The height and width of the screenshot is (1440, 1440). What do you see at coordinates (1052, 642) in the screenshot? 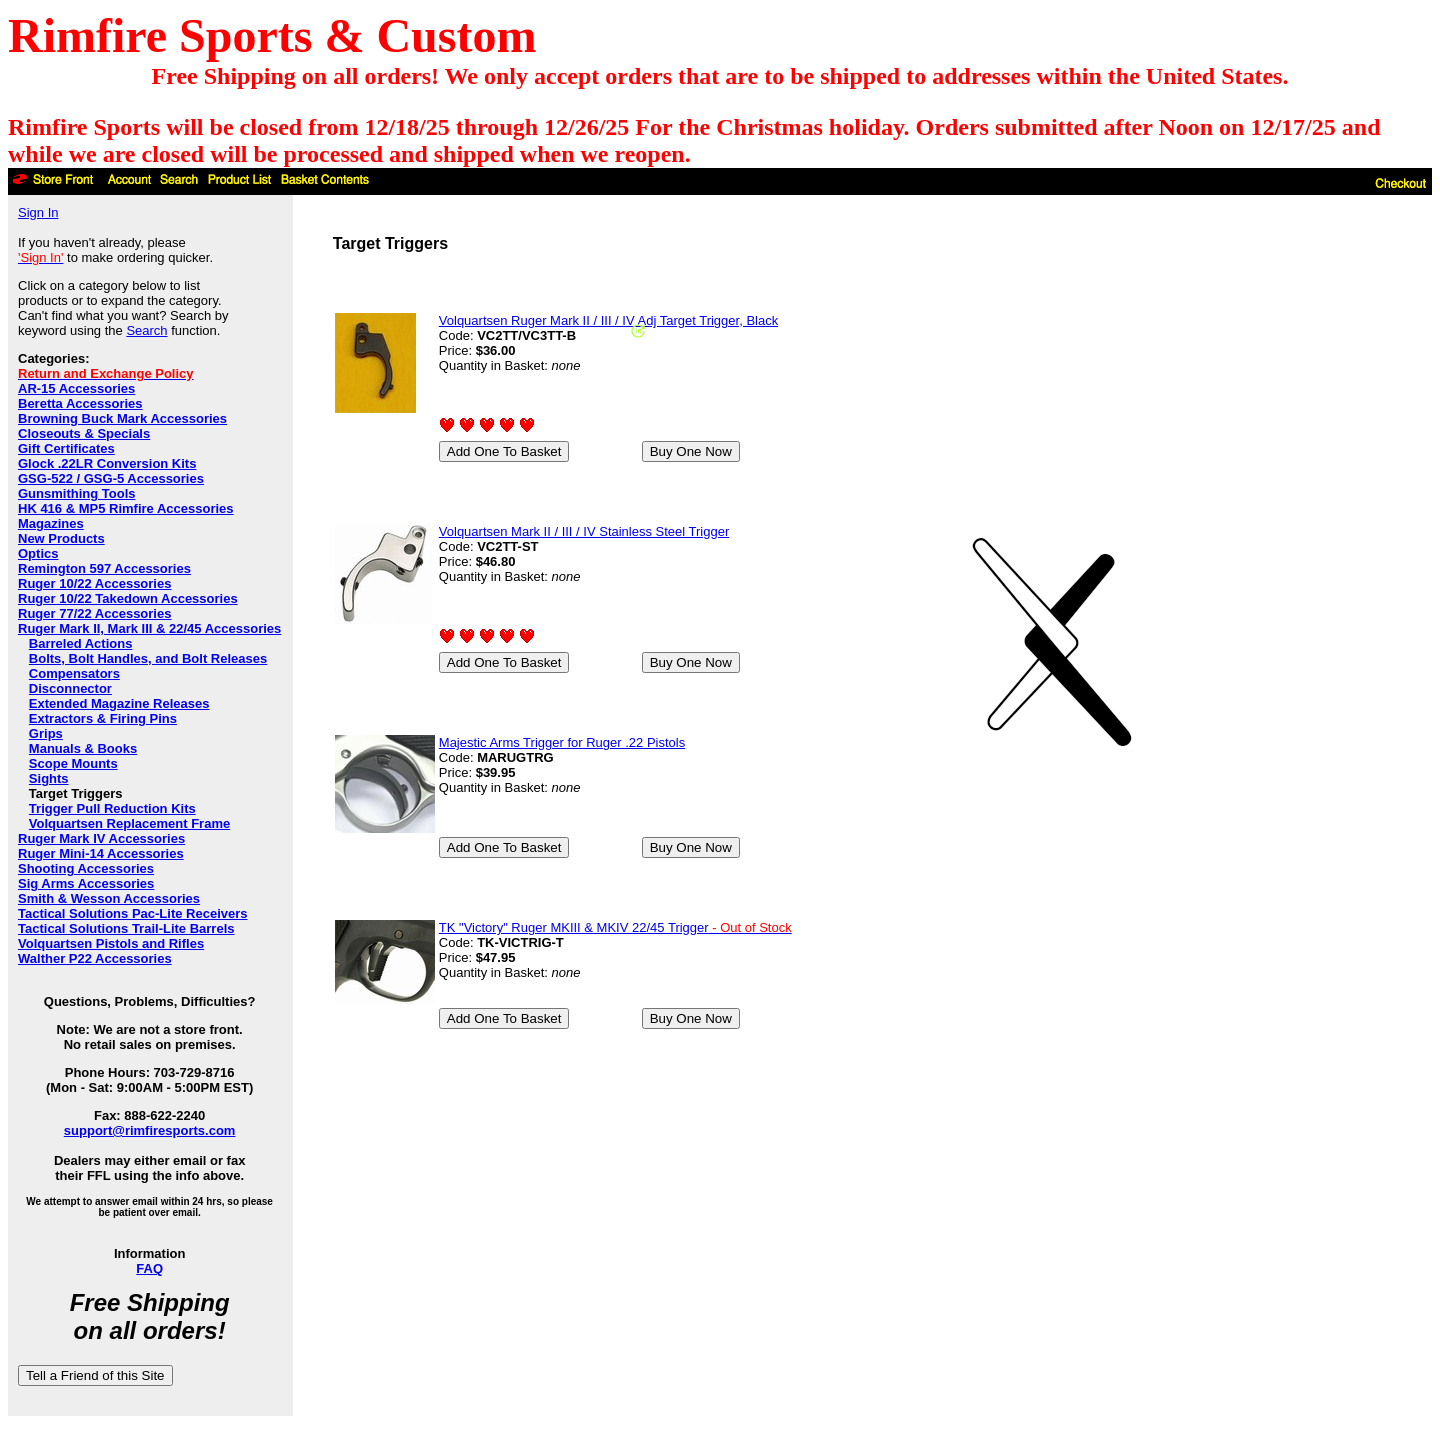
I see `visit arxiv preprint repository` at bounding box center [1052, 642].